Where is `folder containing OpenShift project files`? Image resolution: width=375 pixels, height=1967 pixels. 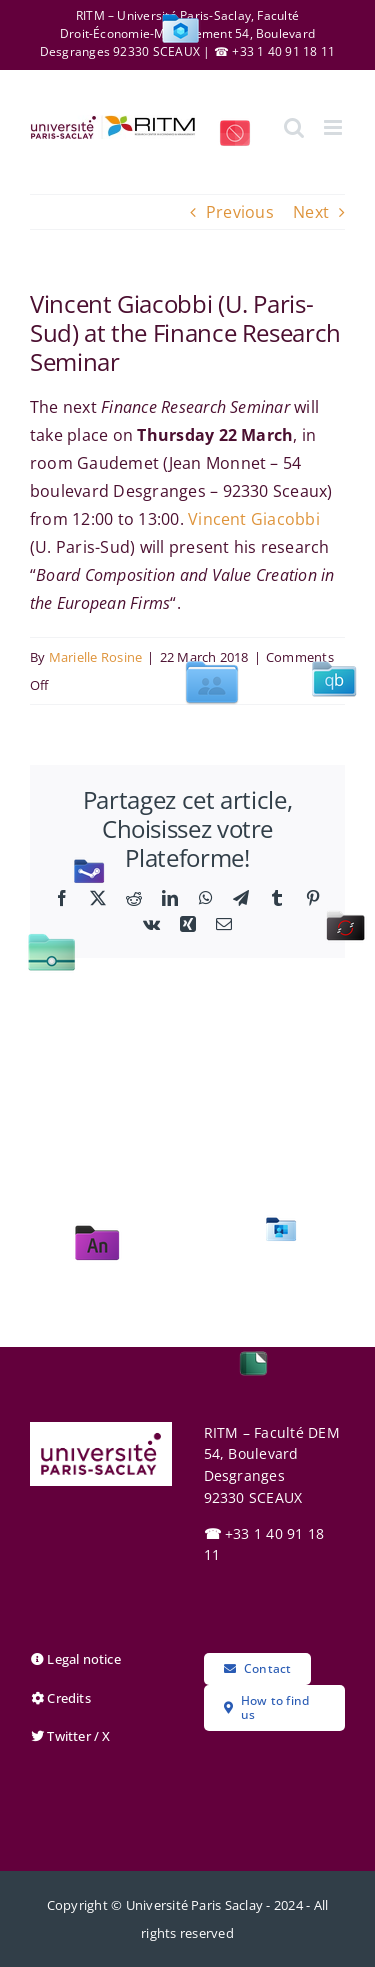
folder containing OpenShift project files is located at coordinates (345, 926).